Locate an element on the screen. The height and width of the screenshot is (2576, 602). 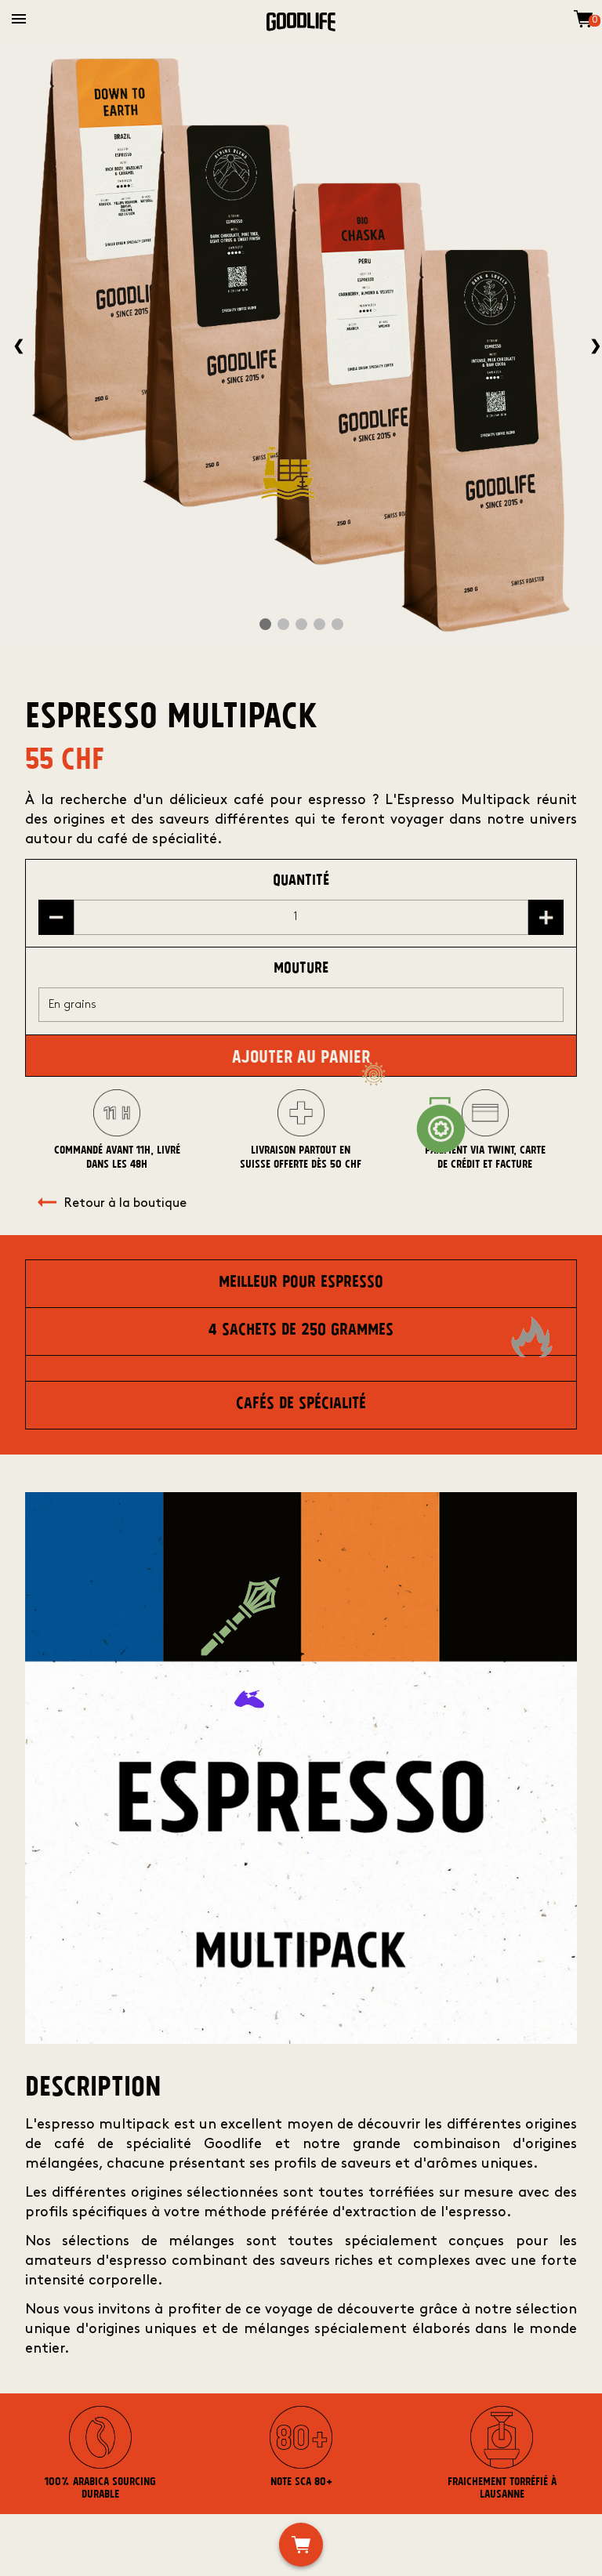
ubisoft game launcher or storefront is located at coordinates (373, 1074).